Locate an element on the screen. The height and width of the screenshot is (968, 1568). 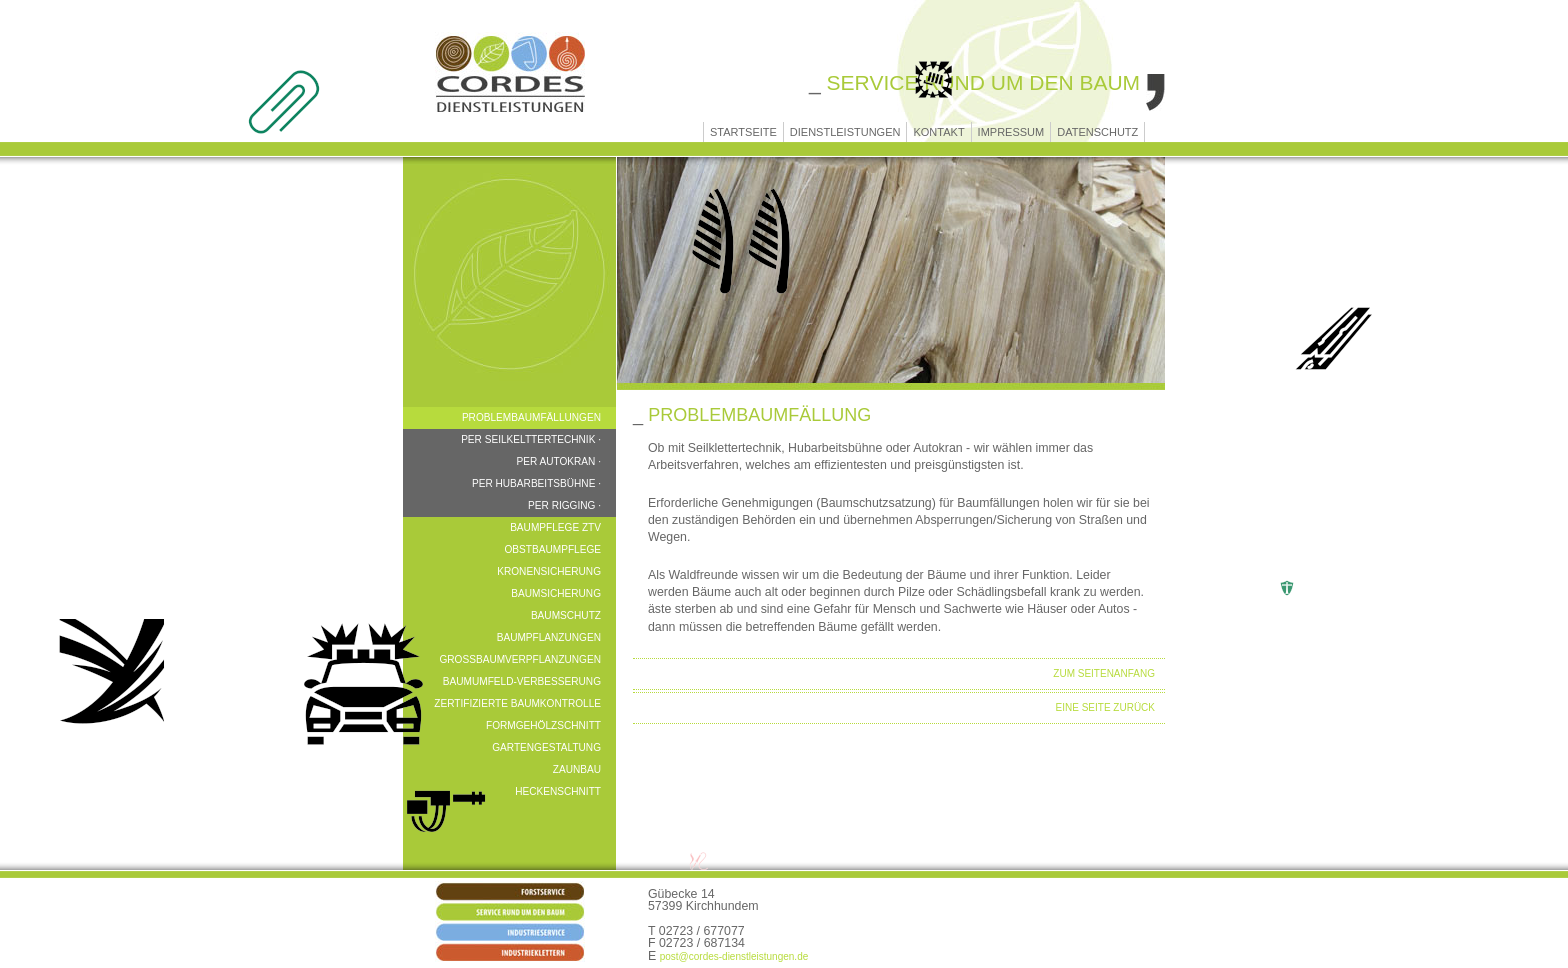
indicates police or emergency services in a game is located at coordinates (363, 684).